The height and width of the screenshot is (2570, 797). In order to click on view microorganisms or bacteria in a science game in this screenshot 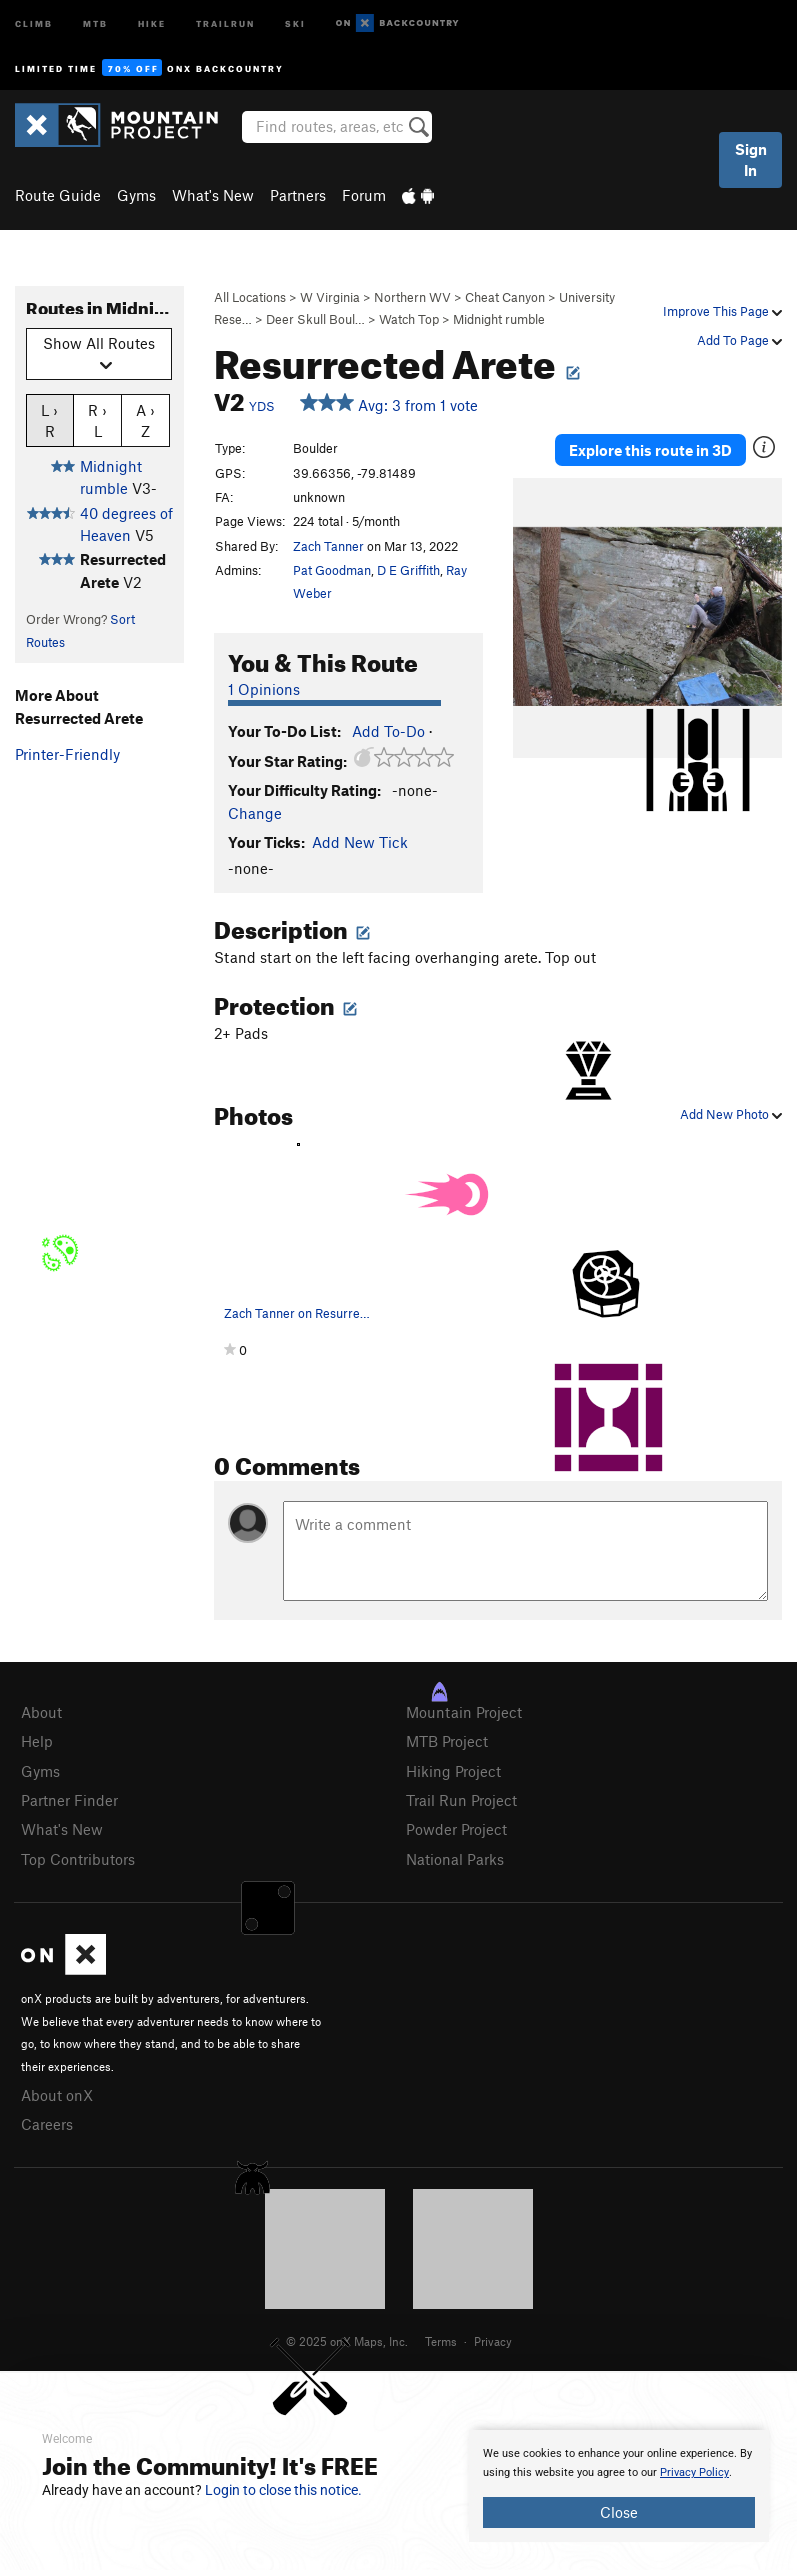, I will do `click(60, 1253)`.